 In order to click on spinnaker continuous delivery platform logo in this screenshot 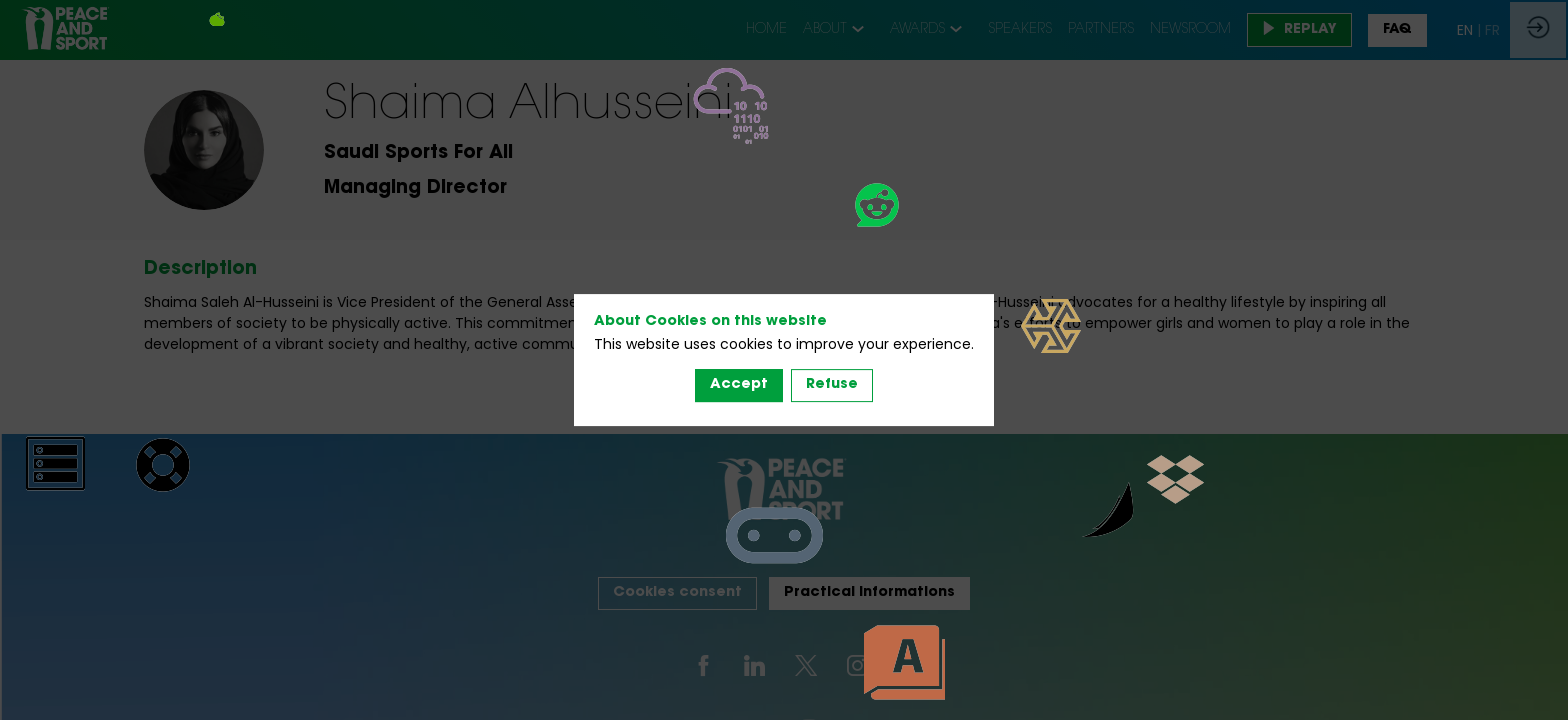, I will do `click(1107, 509)`.